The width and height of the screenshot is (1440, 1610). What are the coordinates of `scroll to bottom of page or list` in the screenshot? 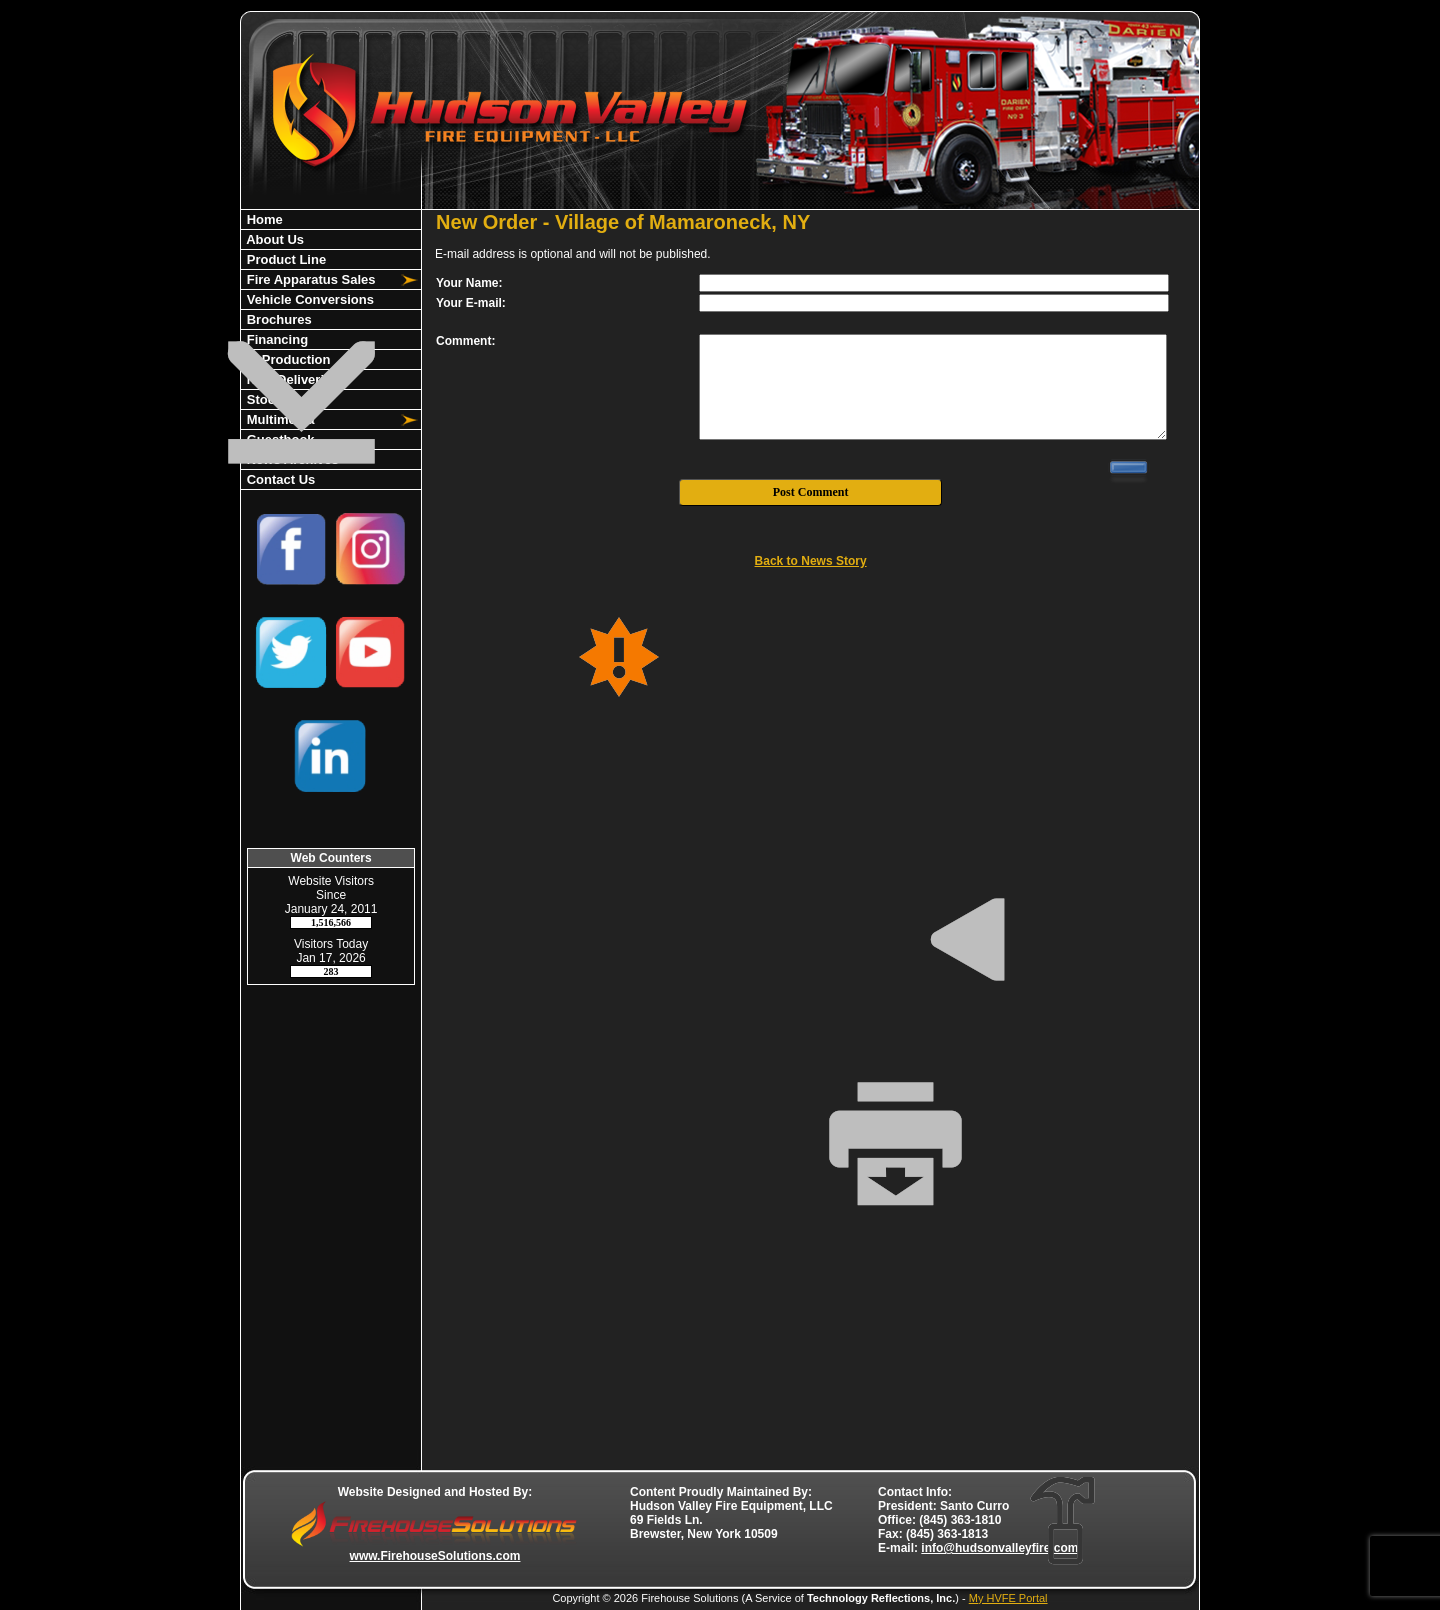 It's located at (301, 402).